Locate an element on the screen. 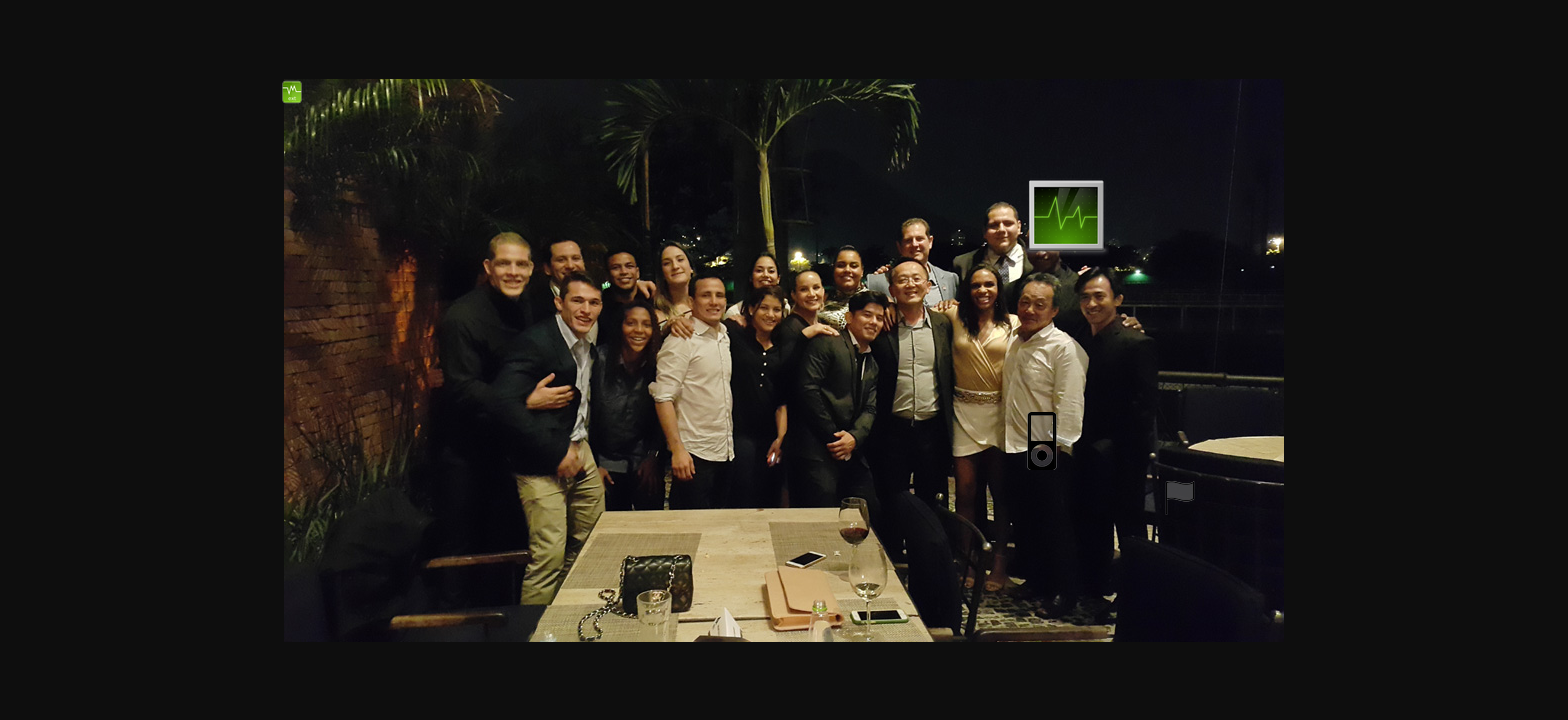 Image resolution: width=1568 pixels, height=720 pixels. virtualbox extension pack file is located at coordinates (292, 92).